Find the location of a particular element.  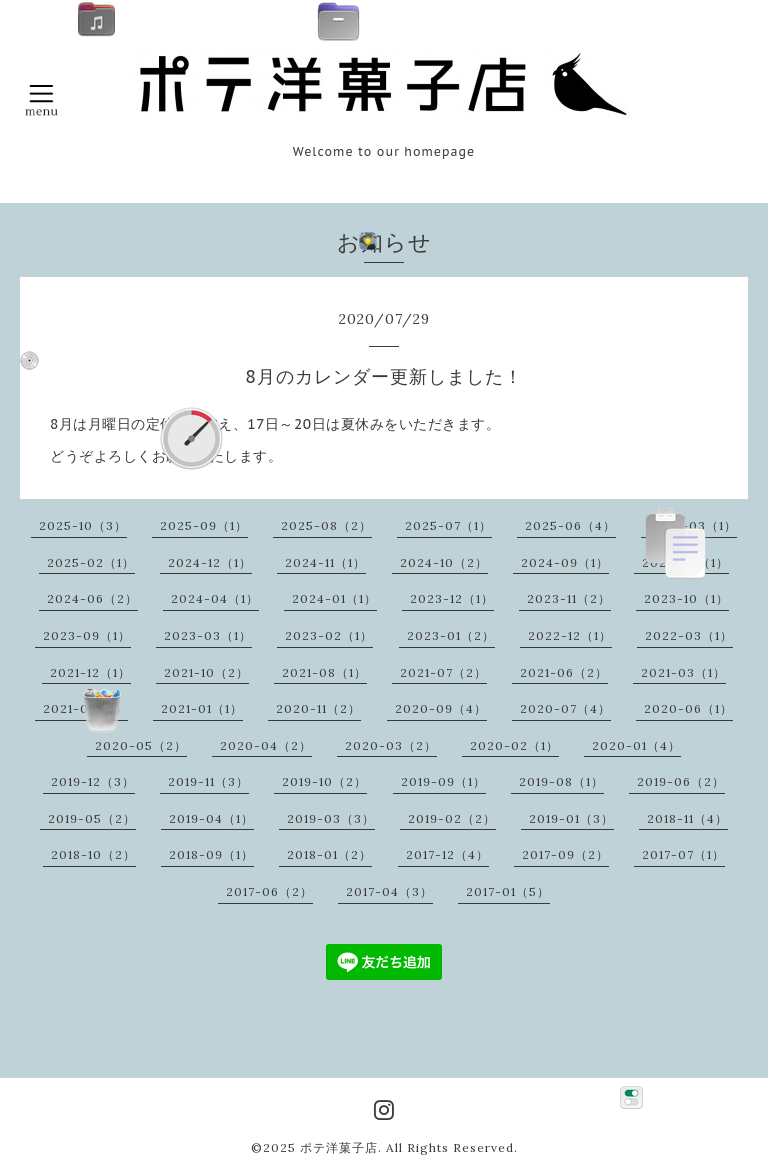

open sysprof system profiler application is located at coordinates (191, 438).